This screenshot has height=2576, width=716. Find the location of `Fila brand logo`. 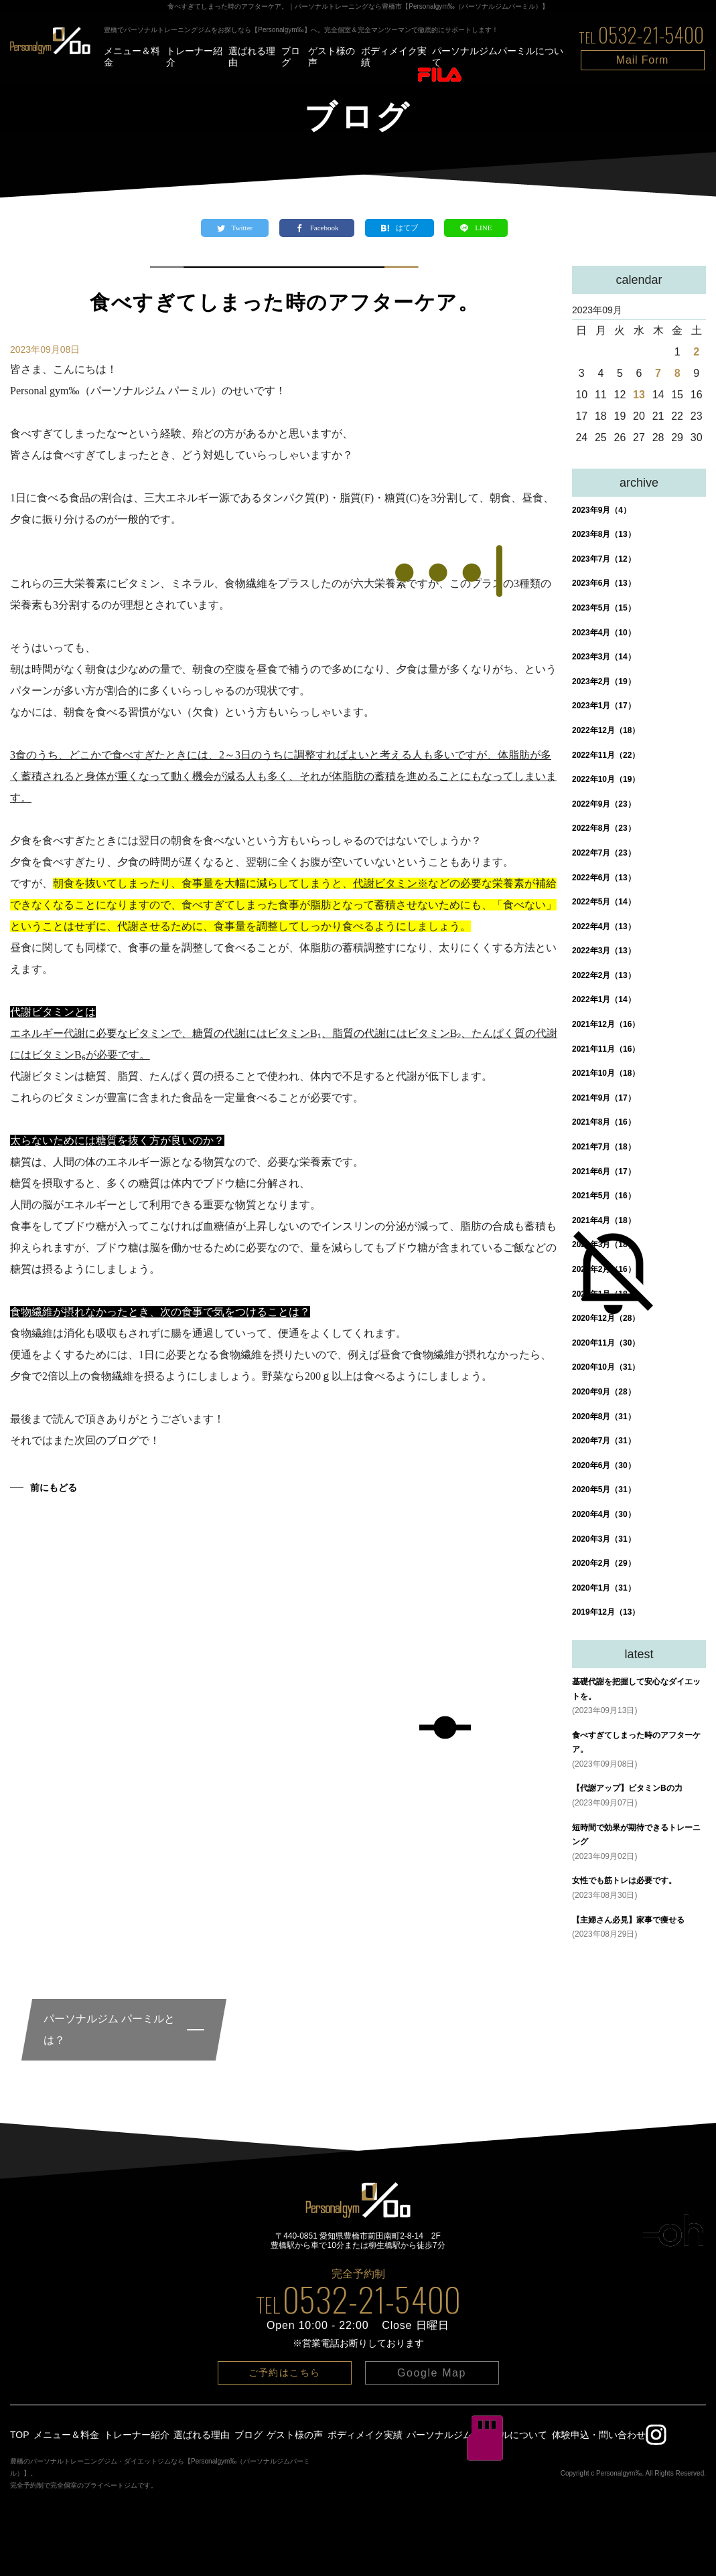

Fila brand logo is located at coordinates (439, 74).